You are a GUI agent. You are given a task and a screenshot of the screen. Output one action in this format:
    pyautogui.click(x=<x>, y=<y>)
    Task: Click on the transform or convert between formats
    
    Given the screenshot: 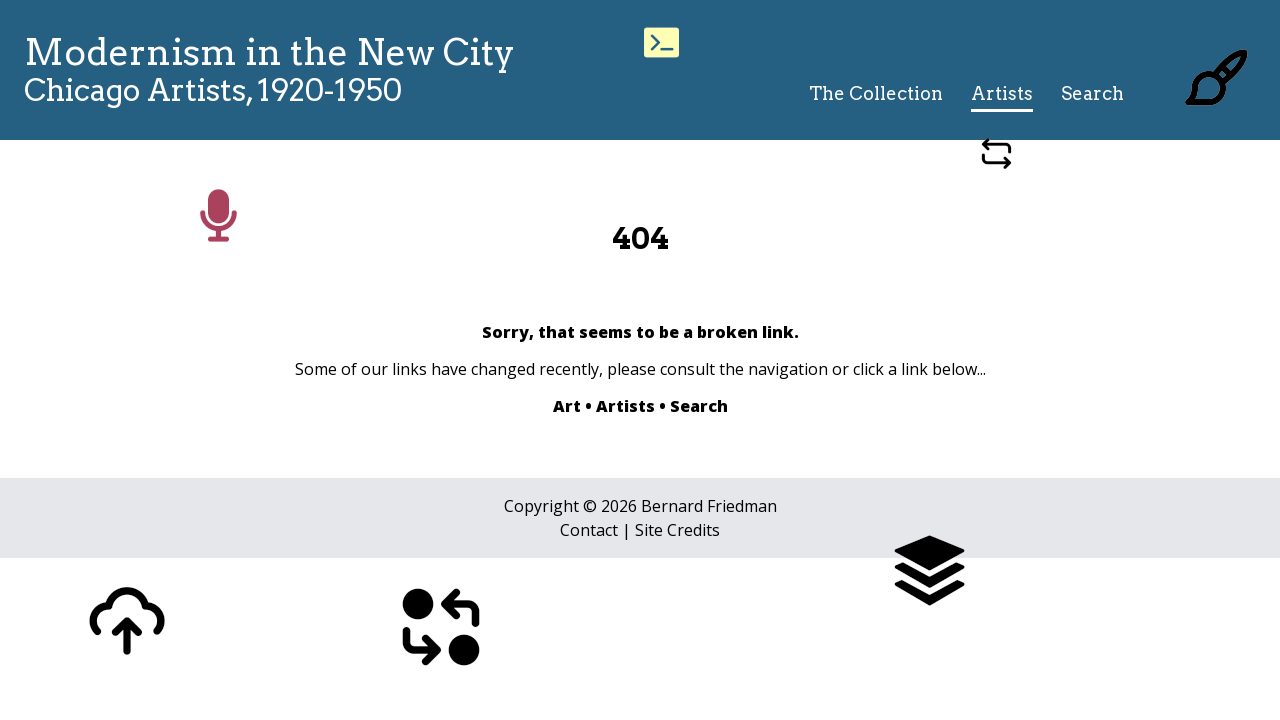 What is the action you would take?
    pyautogui.click(x=441, y=627)
    